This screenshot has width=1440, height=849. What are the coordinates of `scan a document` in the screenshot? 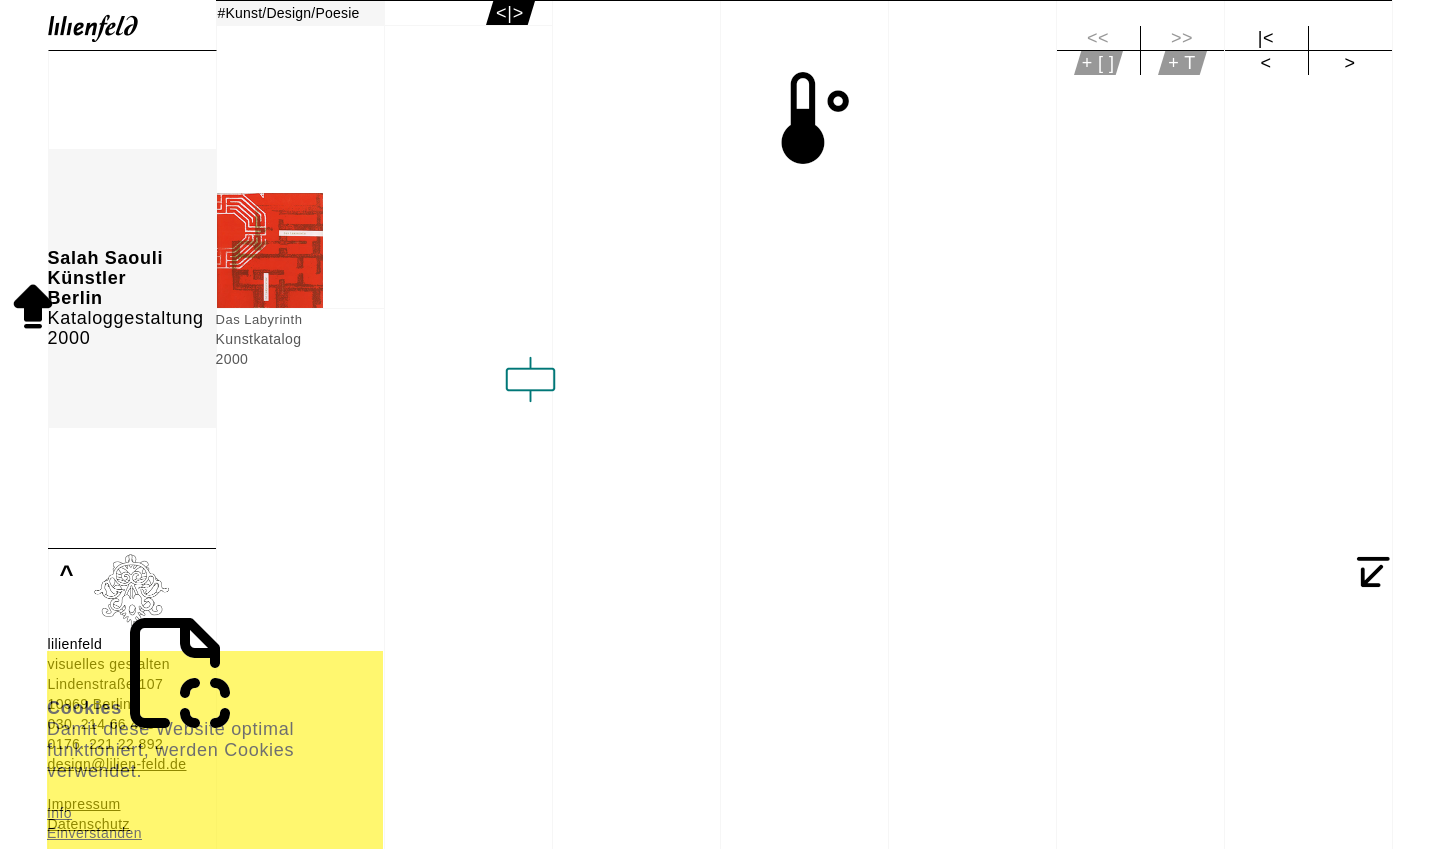 It's located at (175, 673).